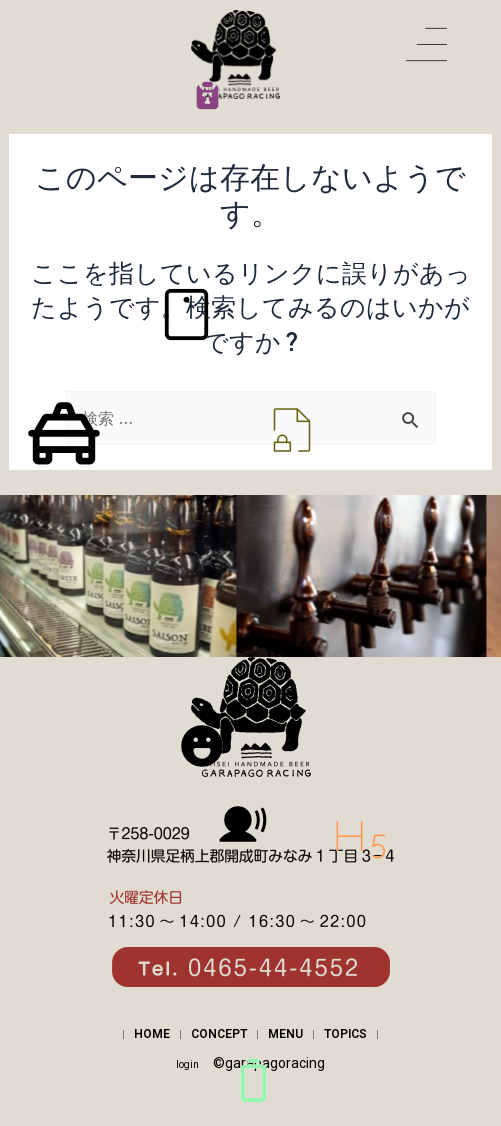  Describe the element at coordinates (64, 438) in the screenshot. I see `request a taxi or cab ride` at that location.